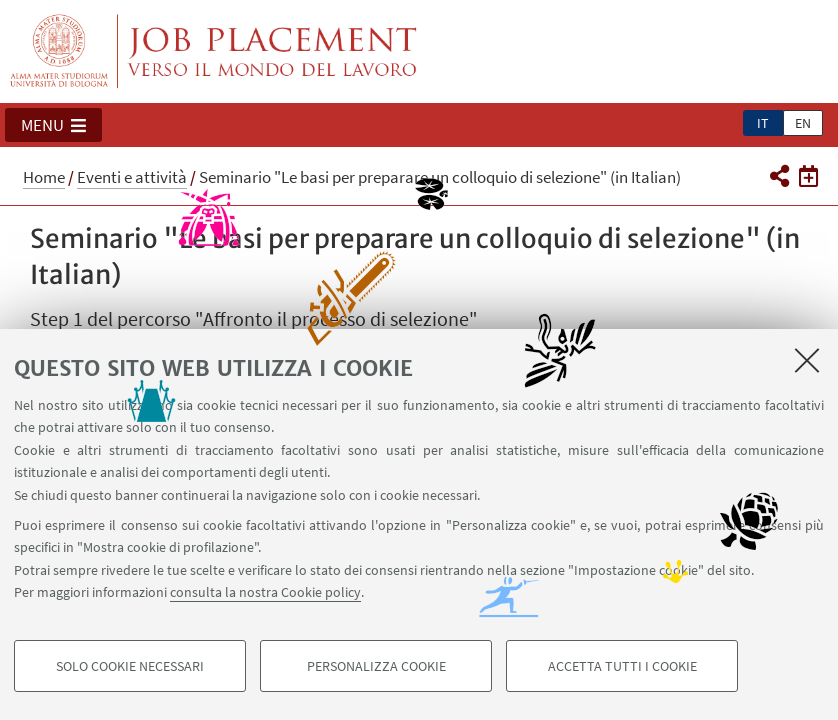 This screenshot has height=720, width=838. What do you see at coordinates (151, 400) in the screenshot?
I see `indicates VIP or premium access area` at bounding box center [151, 400].